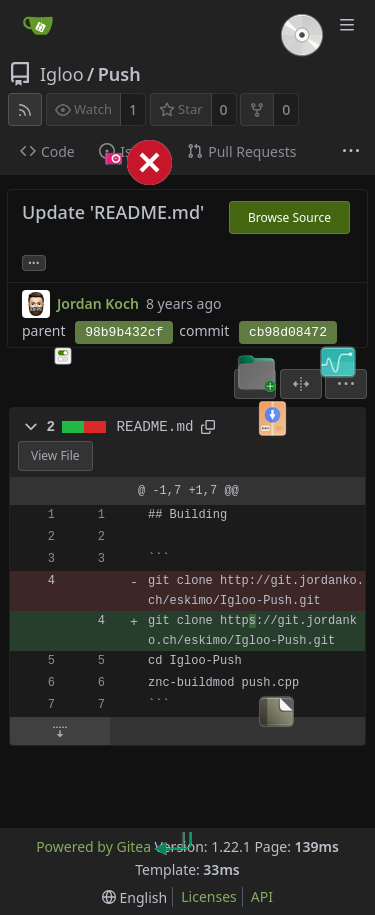 The width and height of the screenshot is (375, 915). I want to click on open desktop preferences or settings, so click(63, 356).